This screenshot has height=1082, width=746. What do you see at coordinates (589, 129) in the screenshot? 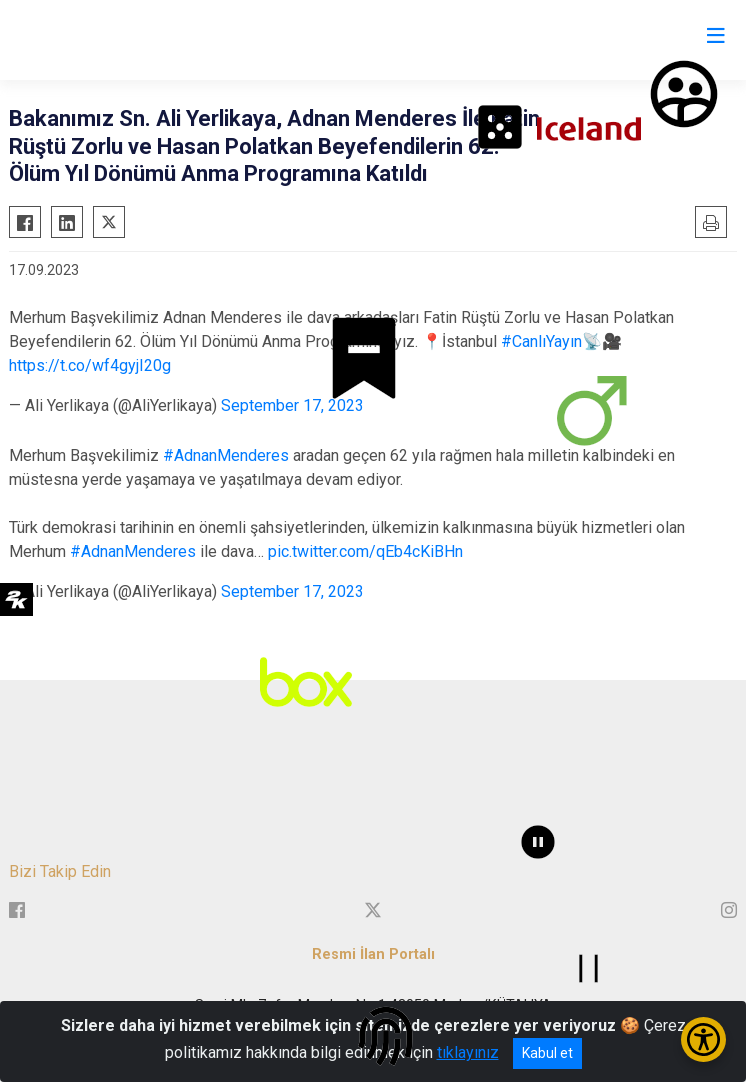
I see `Iceland grocery store brand logo` at bounding box center [589, 129].